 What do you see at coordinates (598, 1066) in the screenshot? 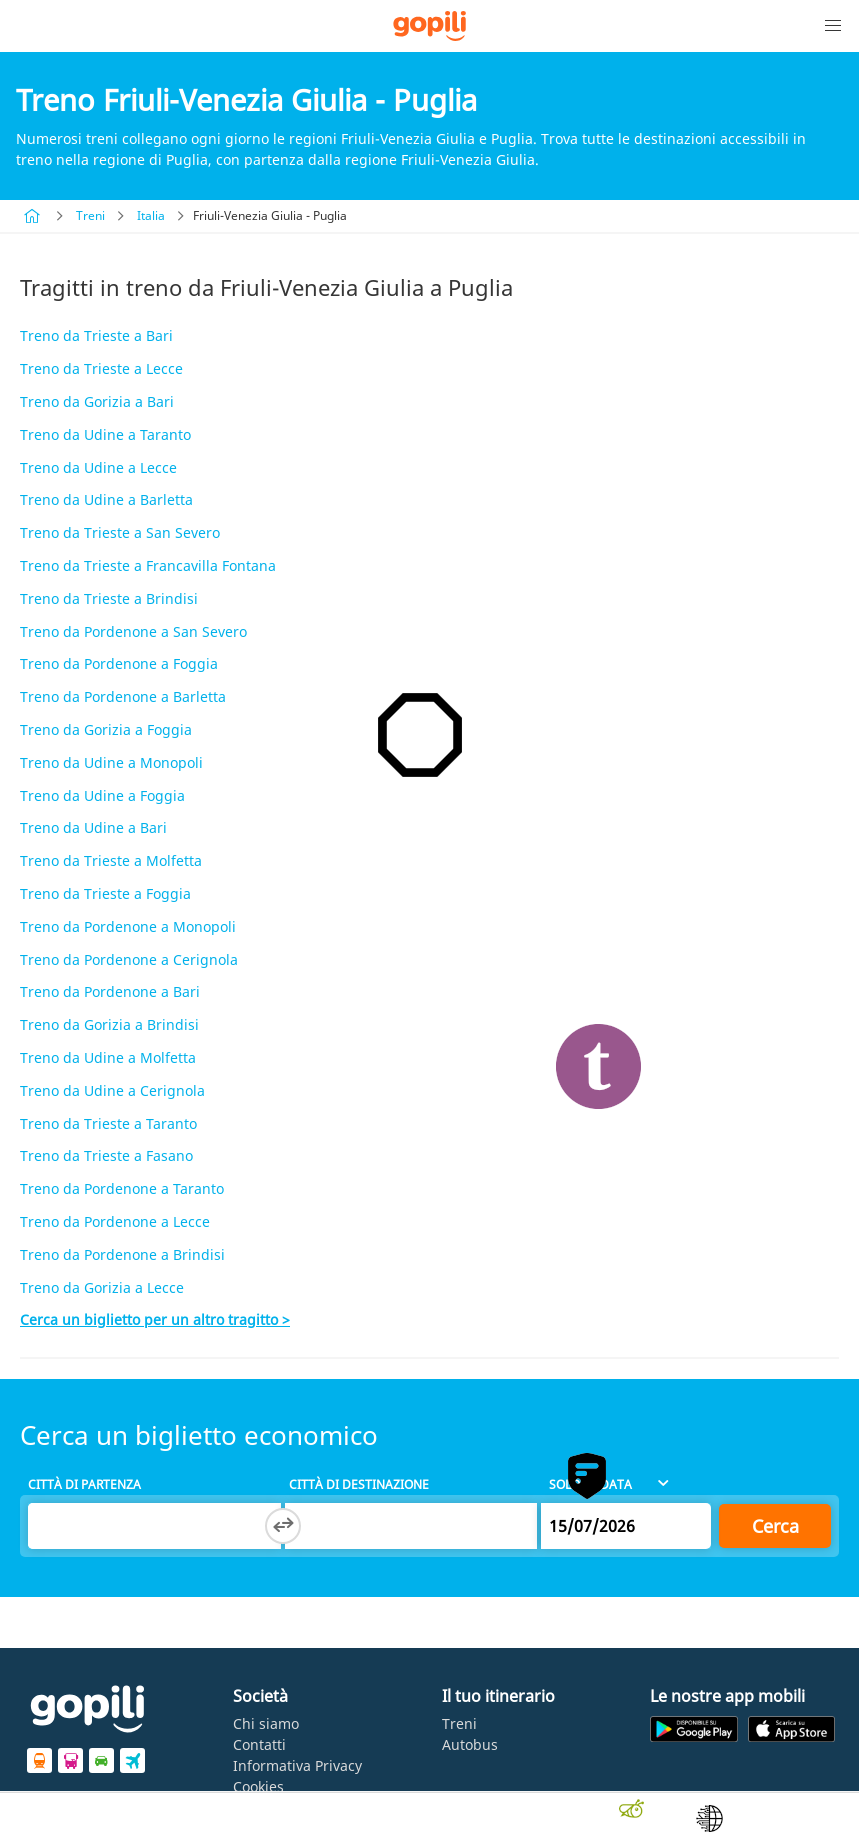
I see `talend brand logo` at bounding box center [598, 1066].